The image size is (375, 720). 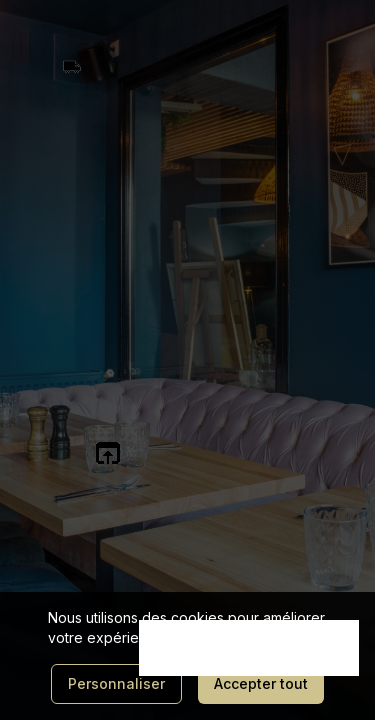 I want to click on open link in browser, so click(x=108, y=453).